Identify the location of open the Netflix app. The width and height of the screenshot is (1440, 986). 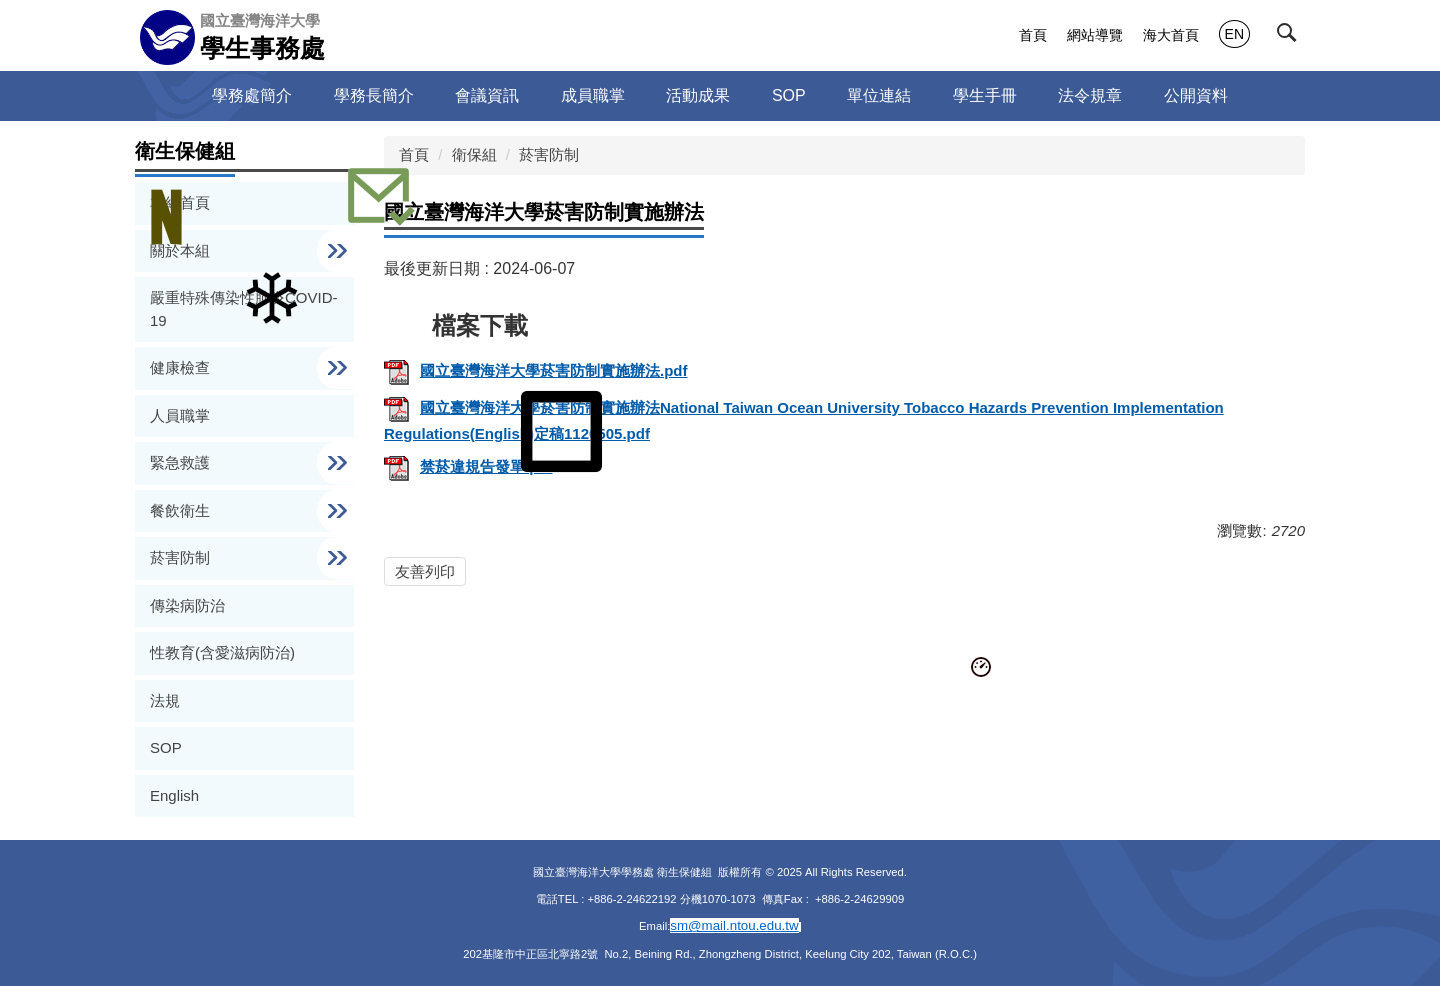
(166, 217).